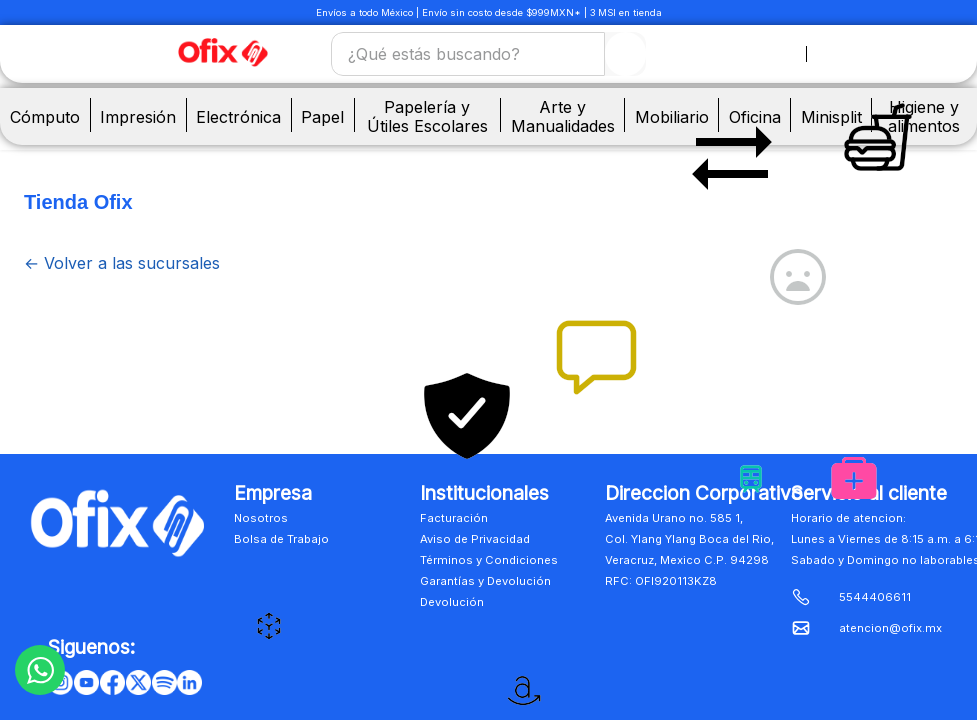 The image size is (977, 720). I want to click on open chat or messaging, so click(596, 357).